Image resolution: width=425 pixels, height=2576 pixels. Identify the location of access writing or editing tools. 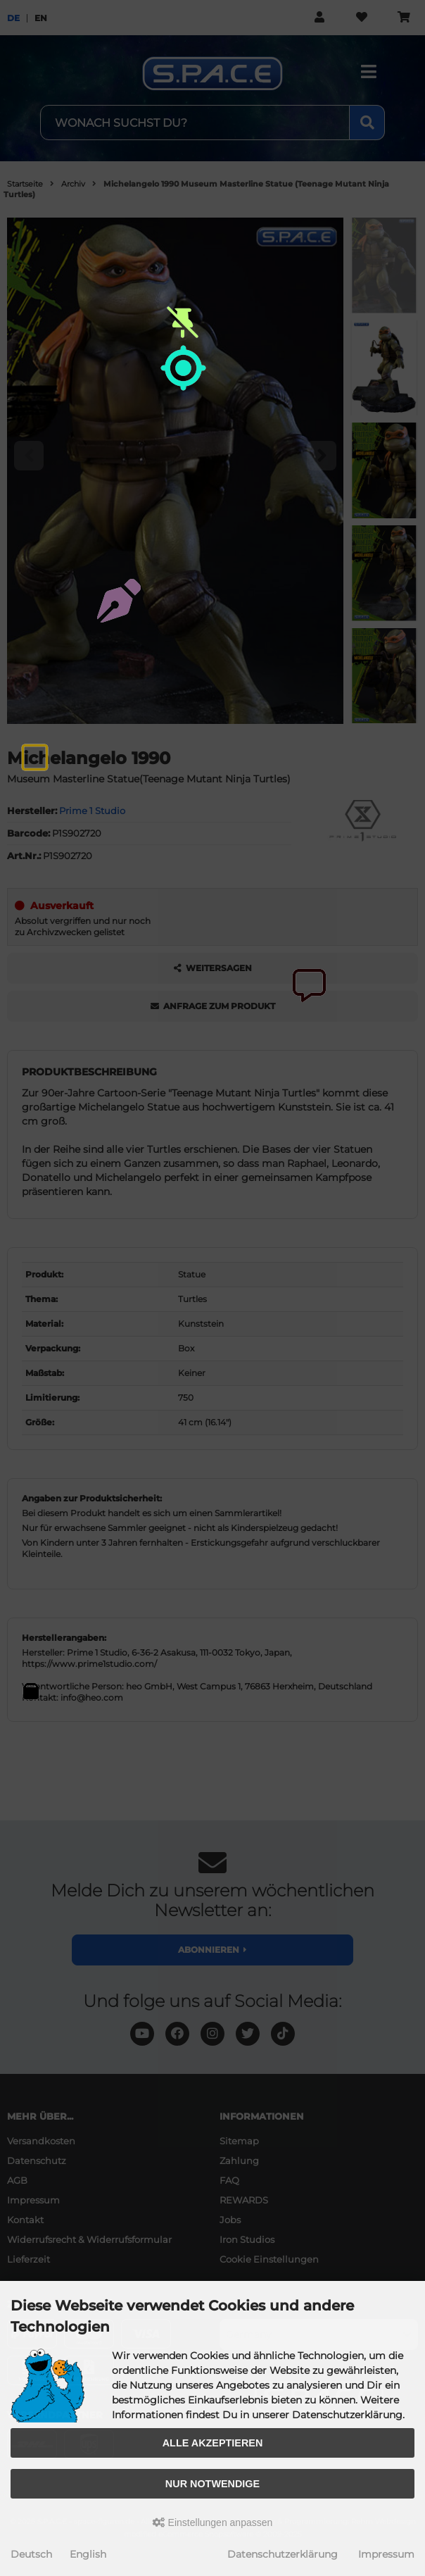
(119, 601).